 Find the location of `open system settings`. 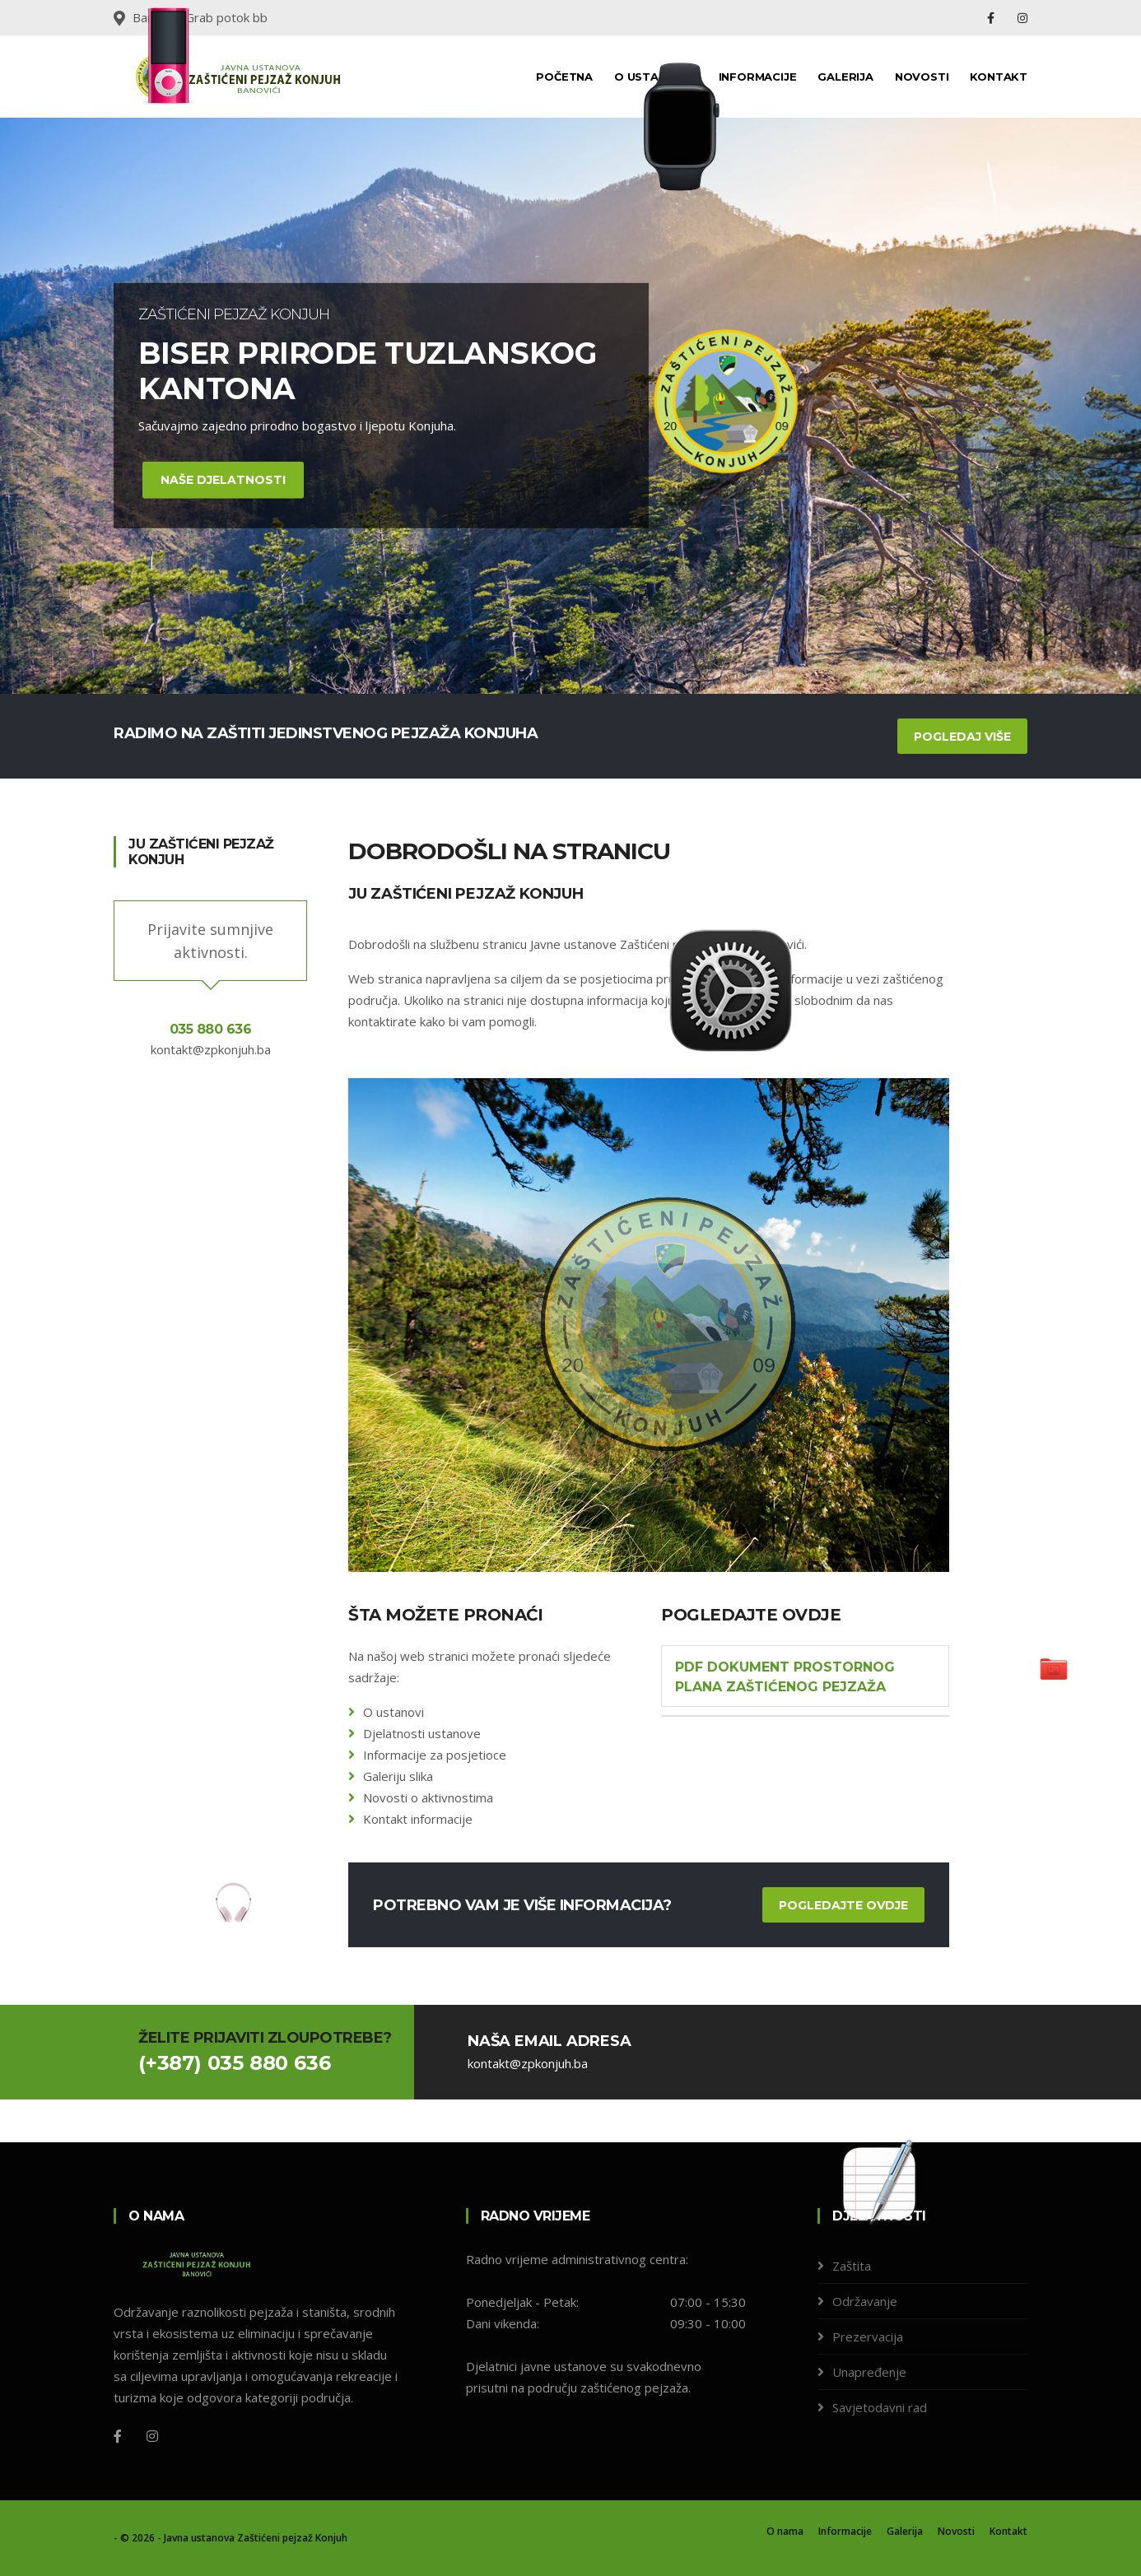

open system settings is located at coordinates (730, 990).